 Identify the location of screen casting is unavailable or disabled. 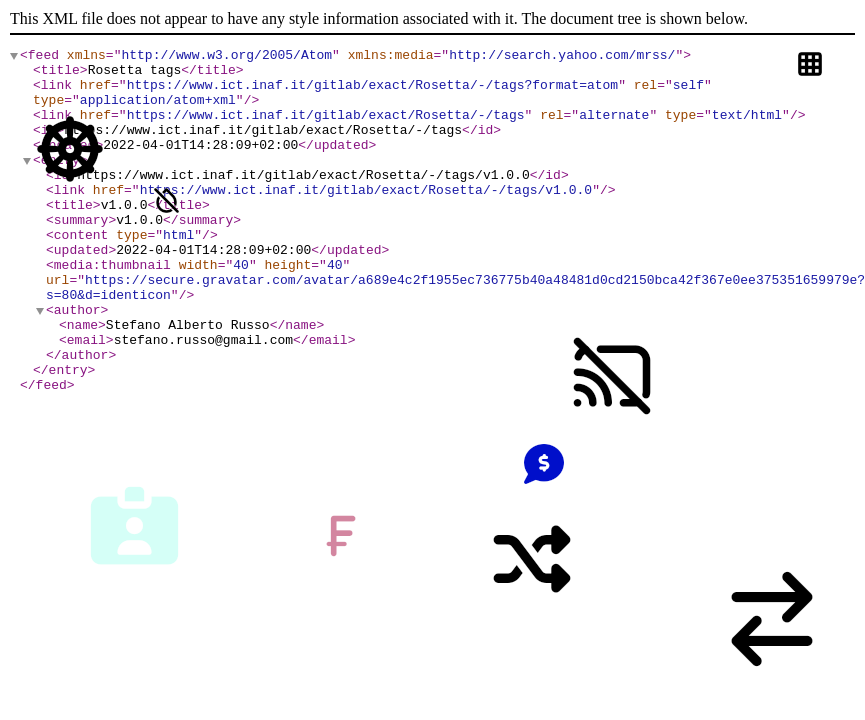
(612, 376).